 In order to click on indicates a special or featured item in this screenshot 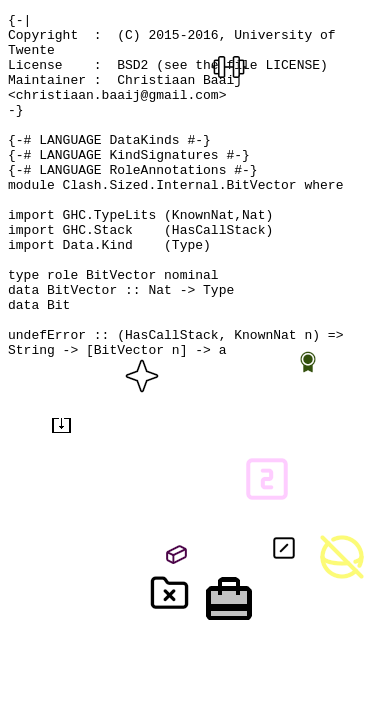, I will do `click(142, 376)`.